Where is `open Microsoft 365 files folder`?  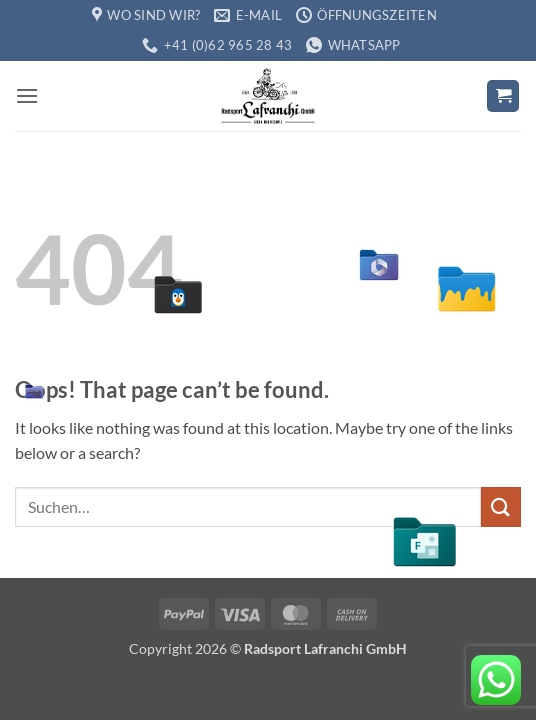
open Microsoft 365 files folder is located at coordinates (379, 266).